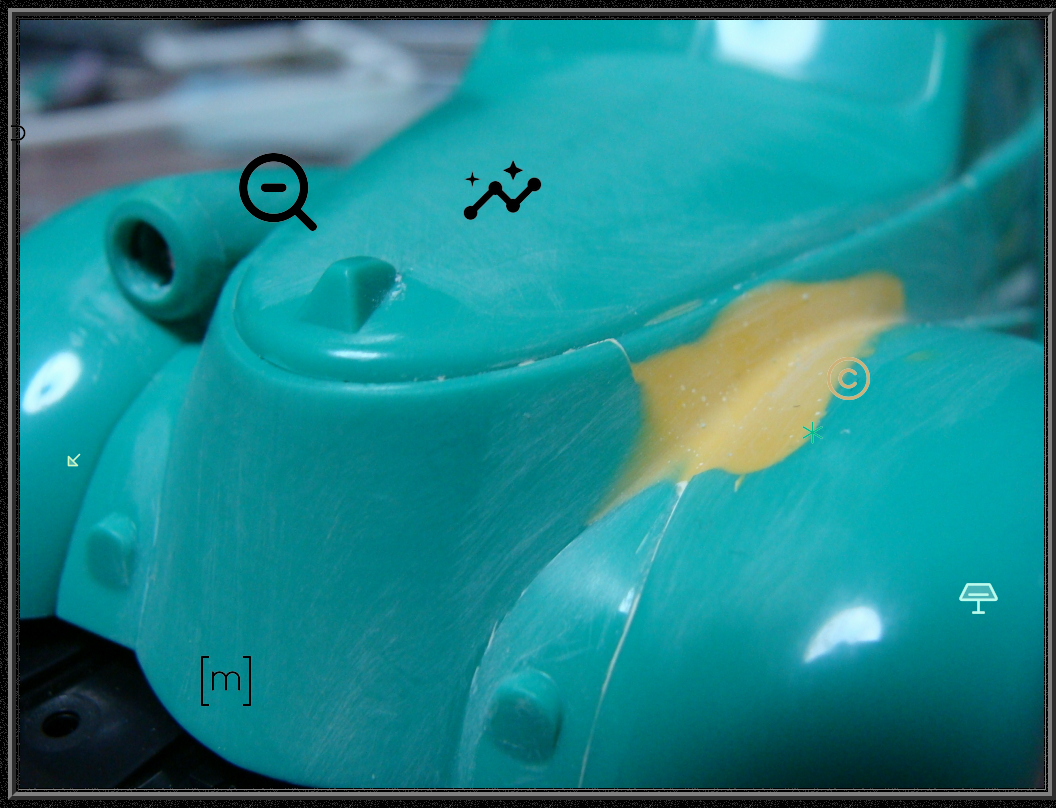 The width and height of the screenshot is (1056, 808). Describe the element at coordinates (812, 432) in the screenshot. I see `indicates a required field in a form` at that location.